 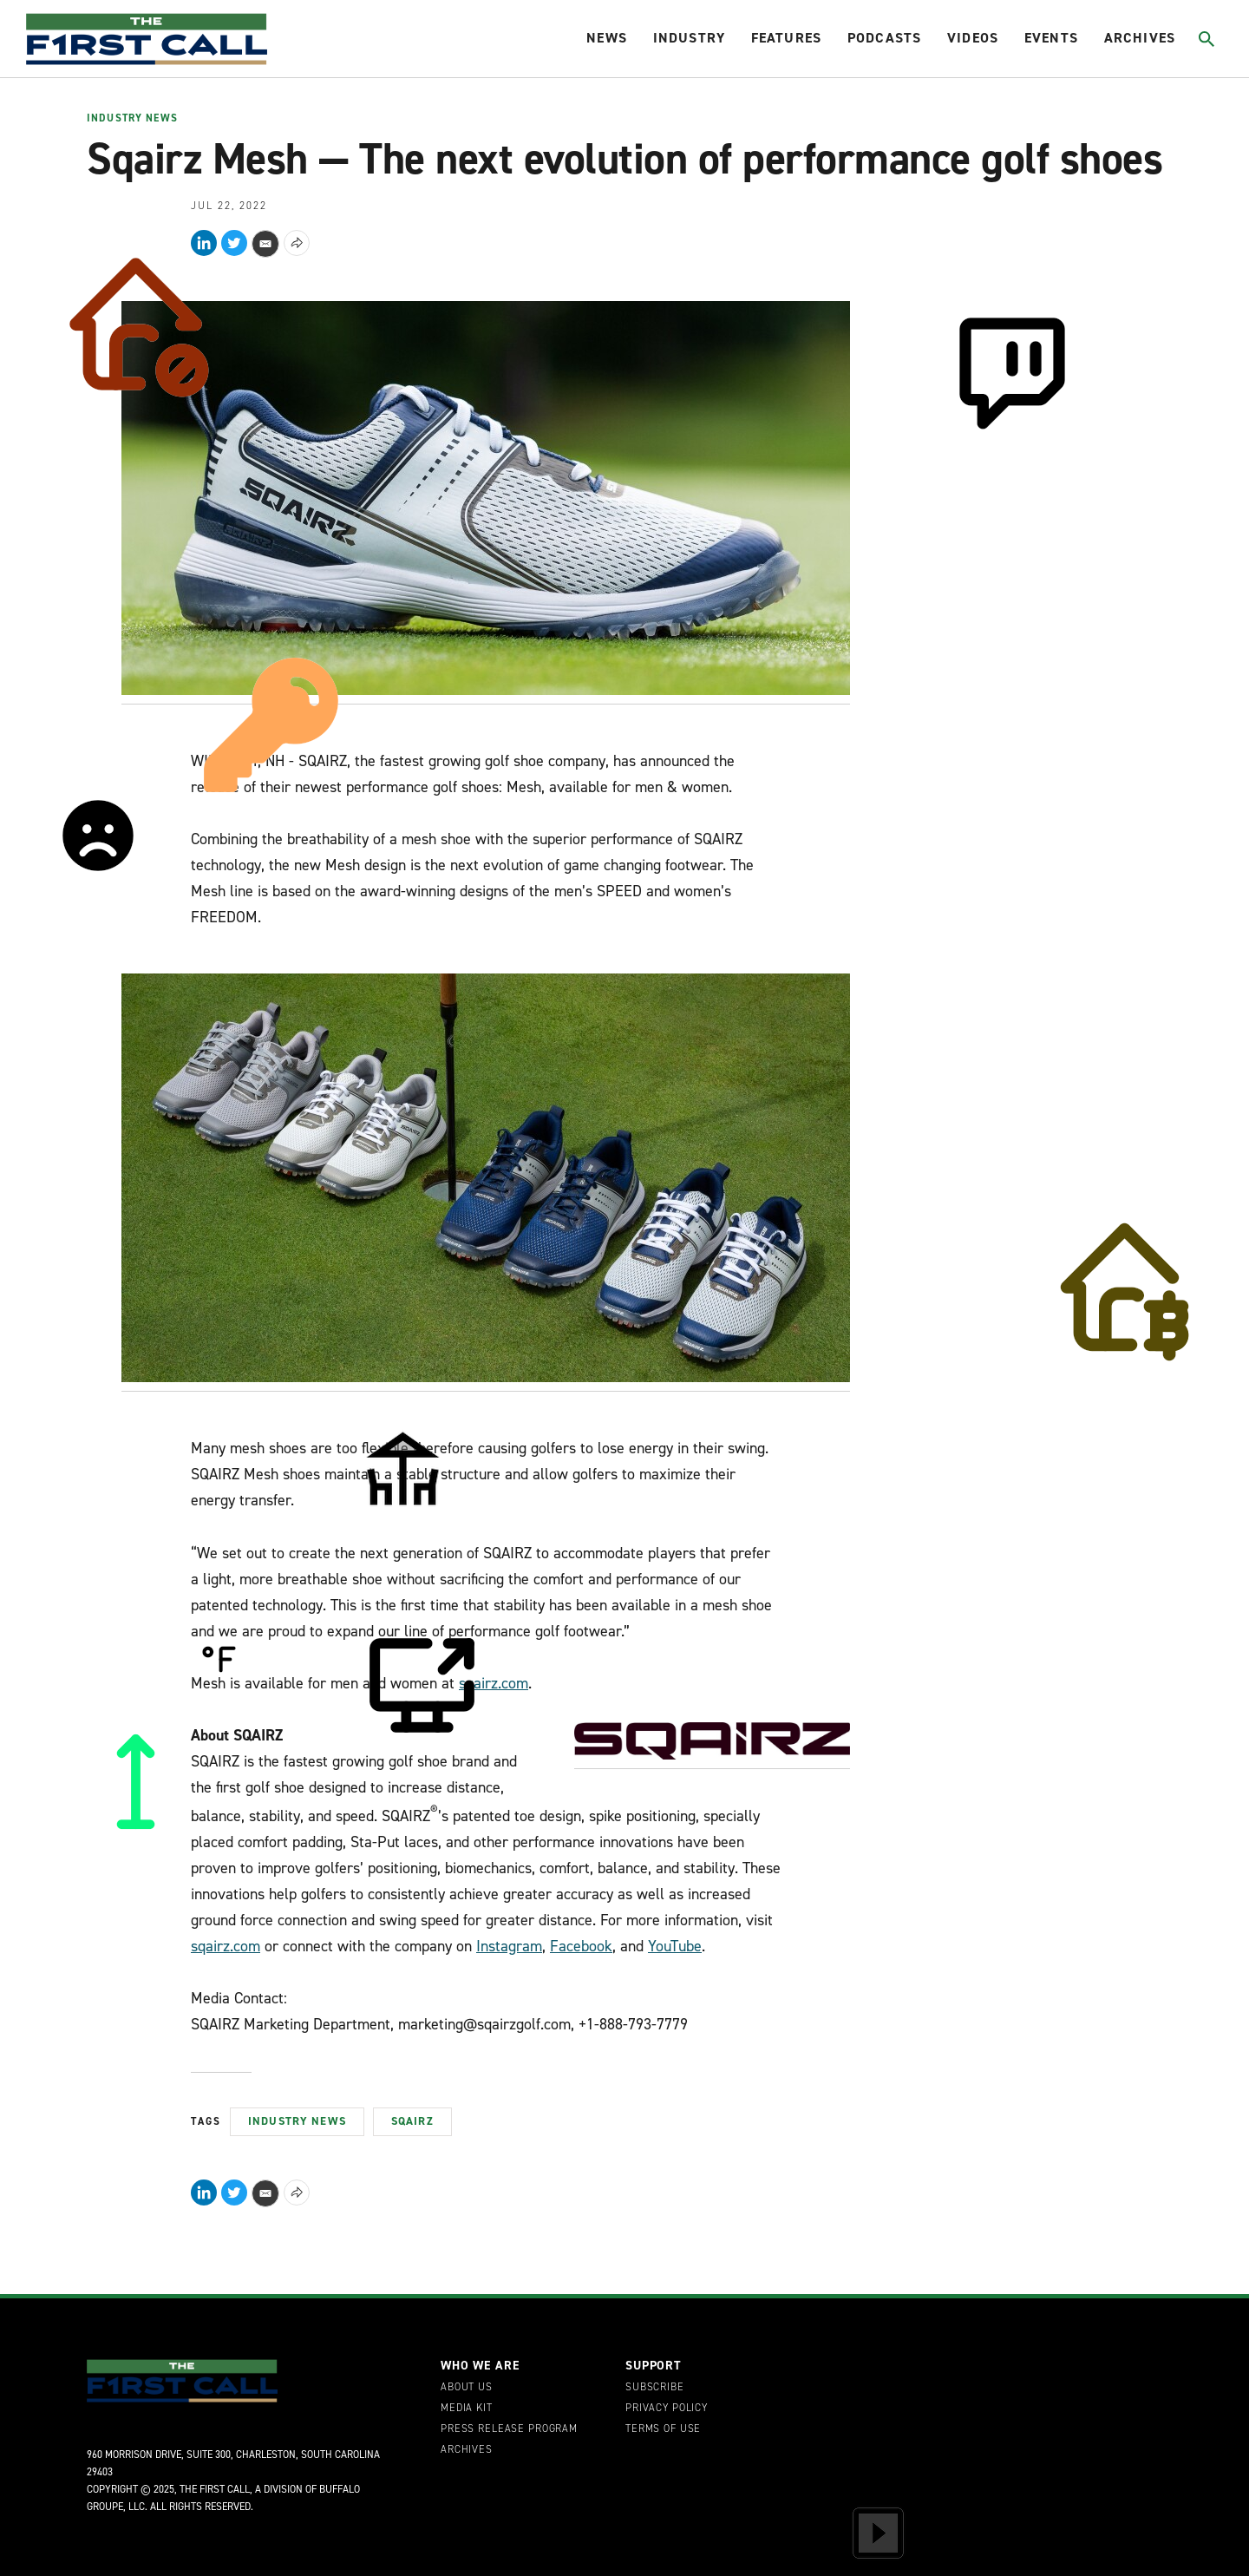 What do you see at coordinates (98, 836) in the screenshot?
I see `submit negative feedback or rating` at bounding box center [98, 836].